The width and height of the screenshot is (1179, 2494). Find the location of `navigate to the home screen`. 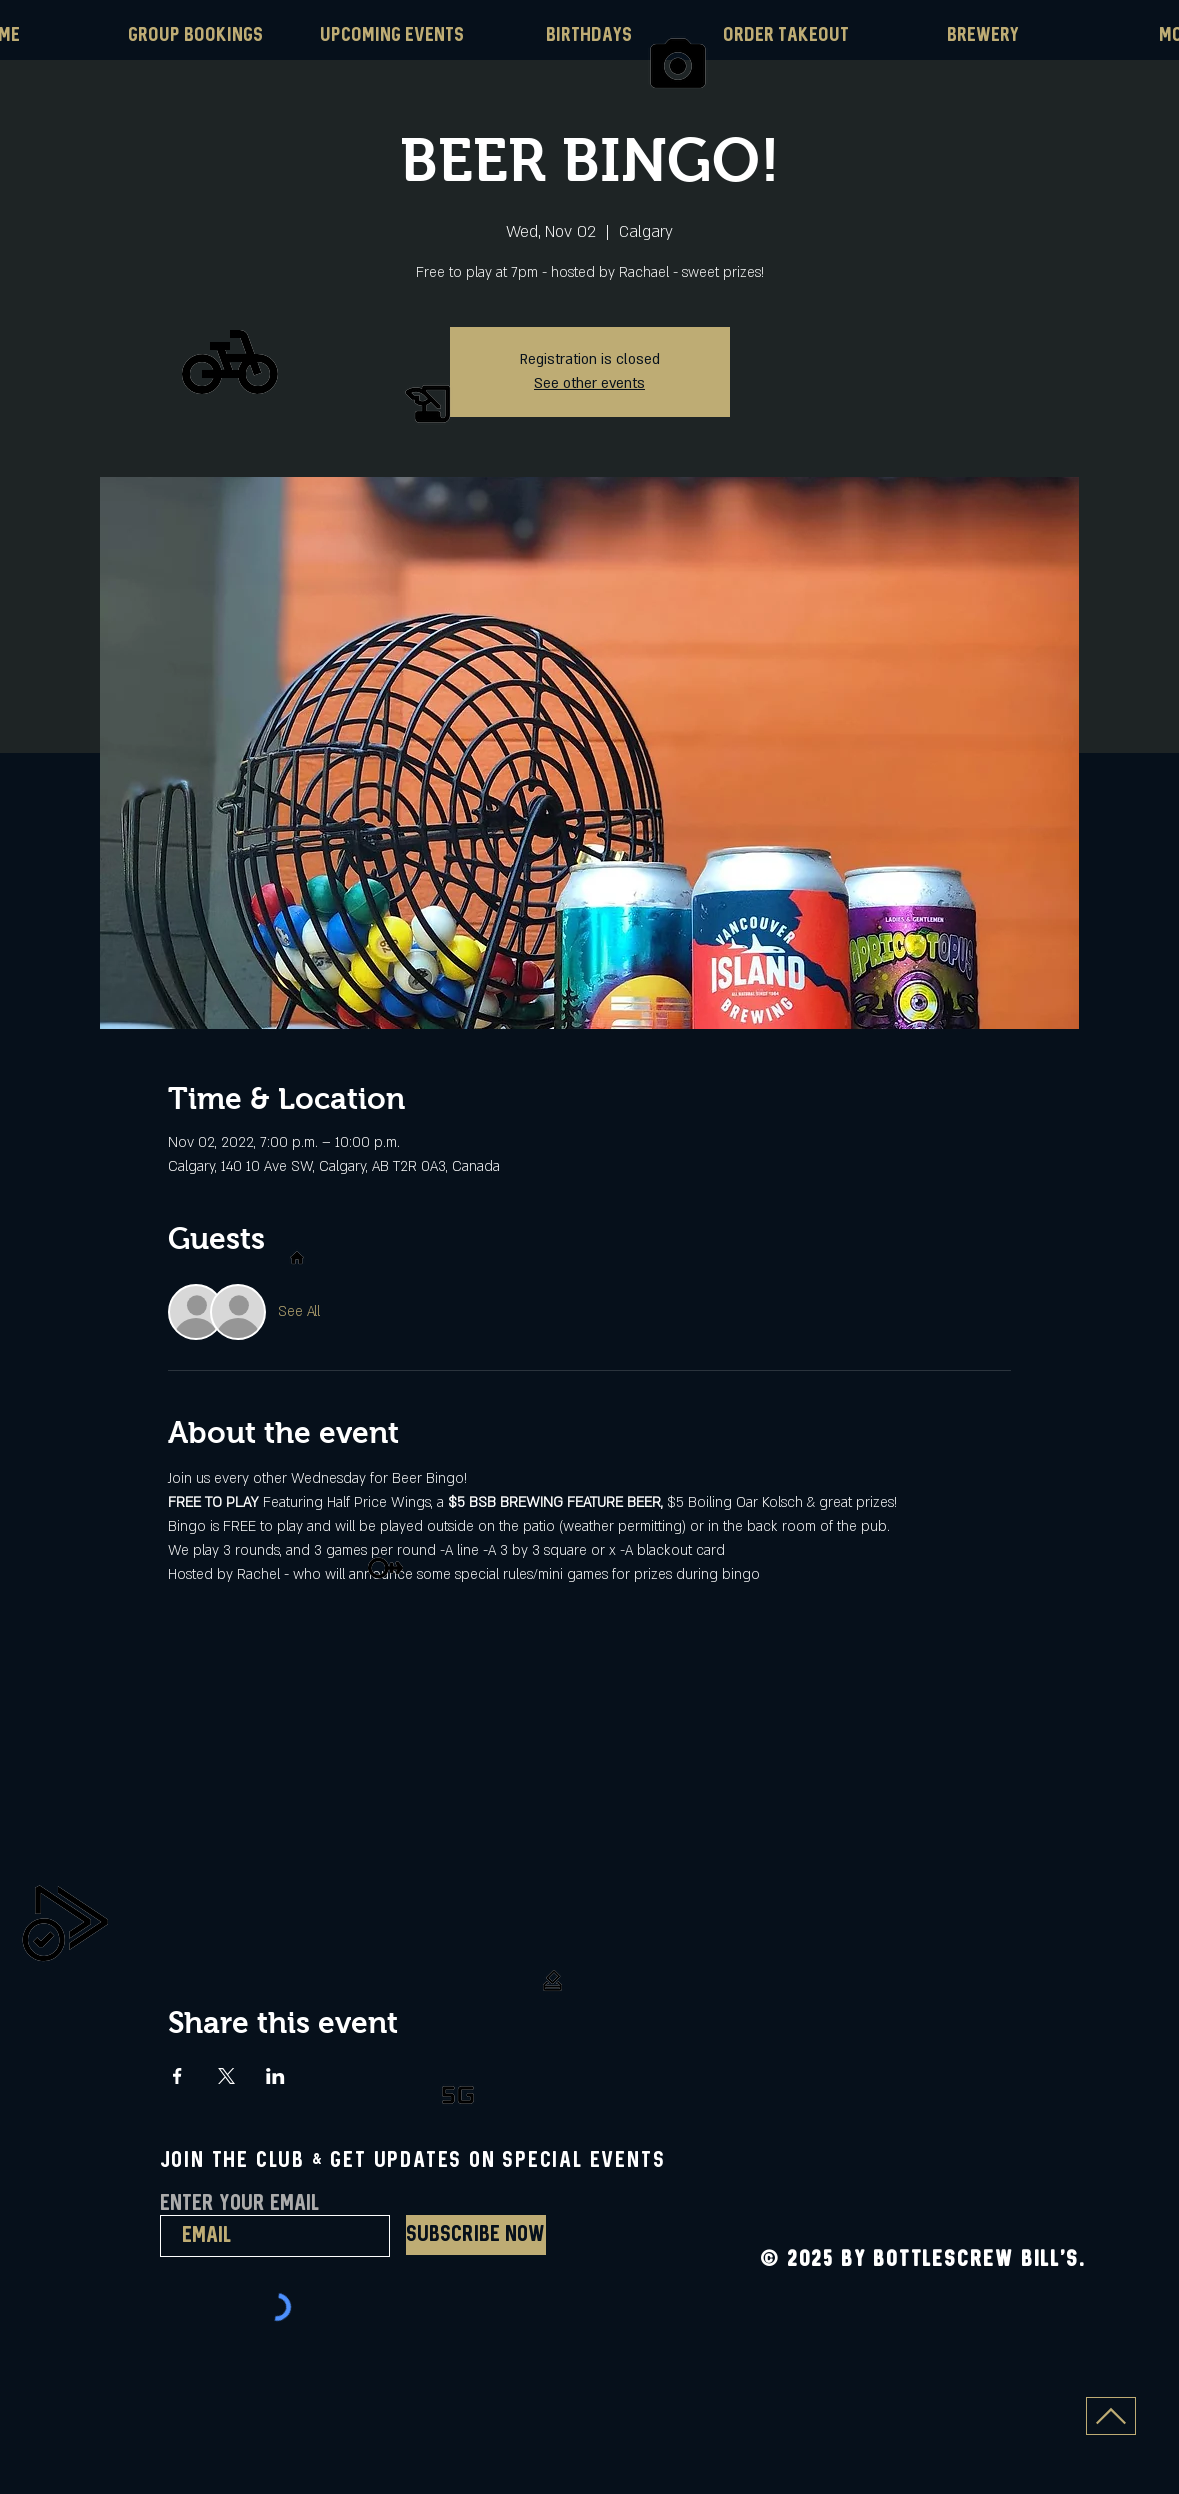

navigate to the home screen is located at coordinates (297, 1258).